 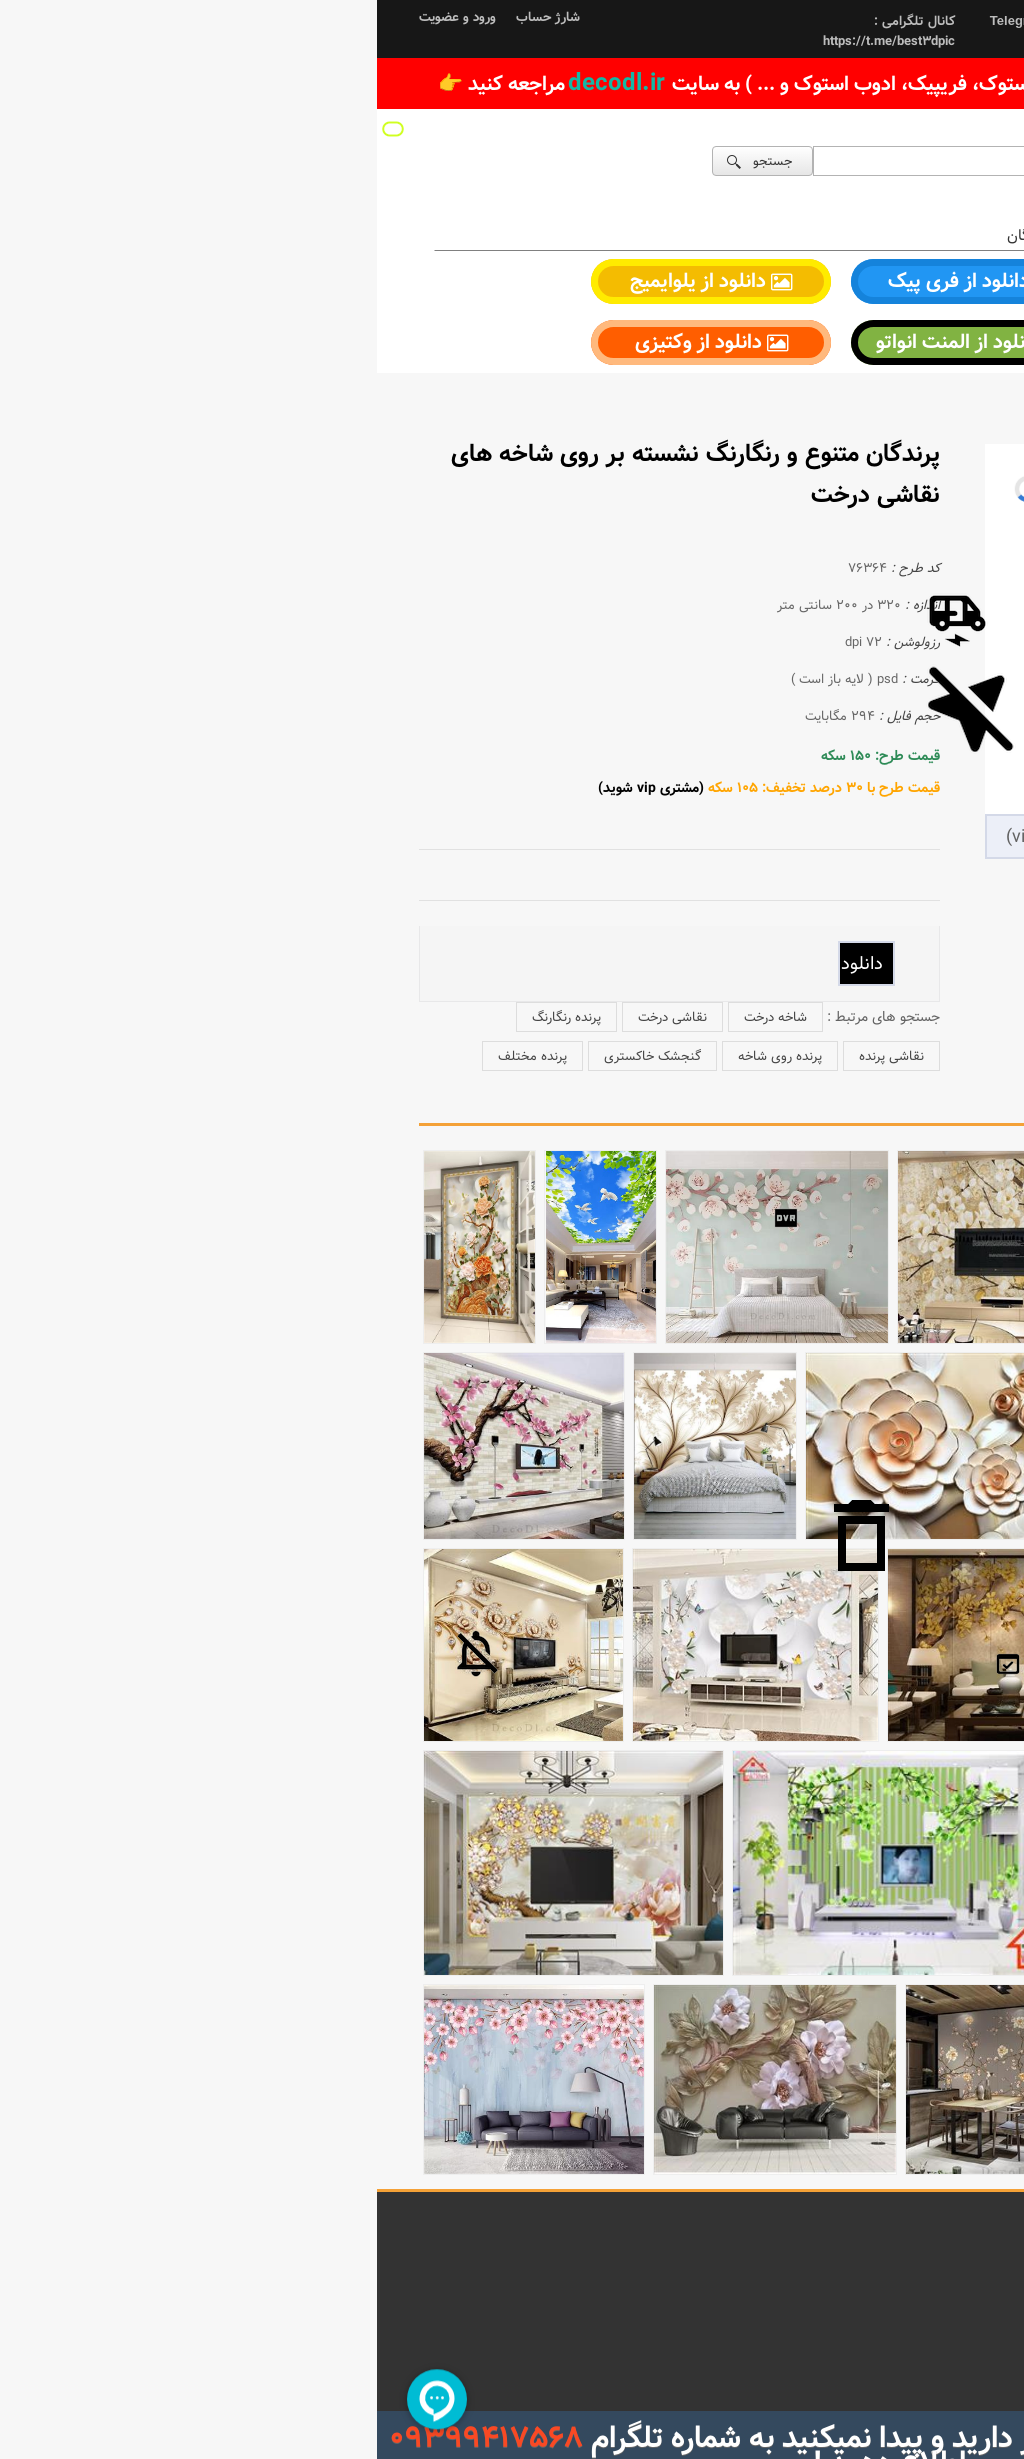 What do you see at coordinates (861, 1535) in the screenshot?
I see `delete an item` at bounding box center [861, 1535].